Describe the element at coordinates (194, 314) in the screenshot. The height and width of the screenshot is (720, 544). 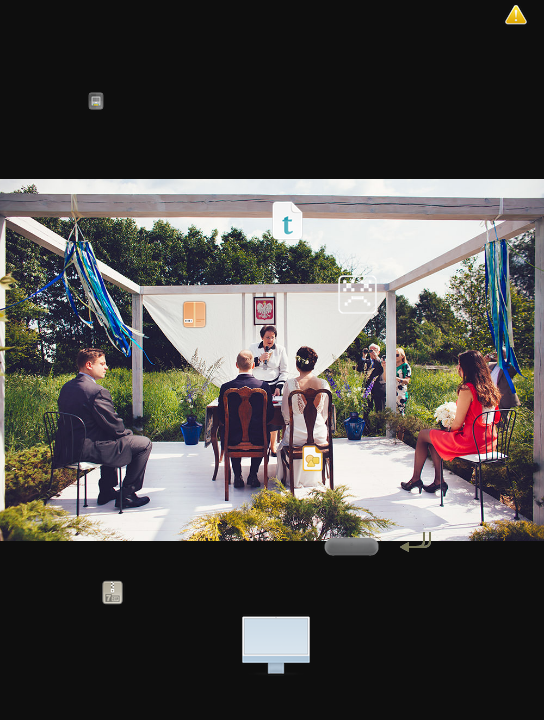
I see `a compressed or archived file` at that location.